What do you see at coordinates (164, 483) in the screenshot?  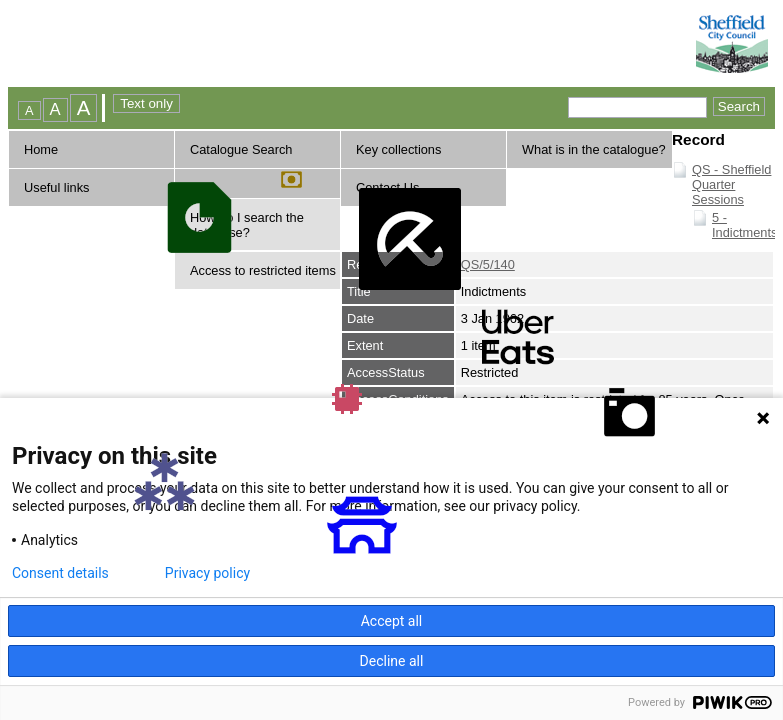 I see `connect to the fediverse network` at bounding box center [164, 483].